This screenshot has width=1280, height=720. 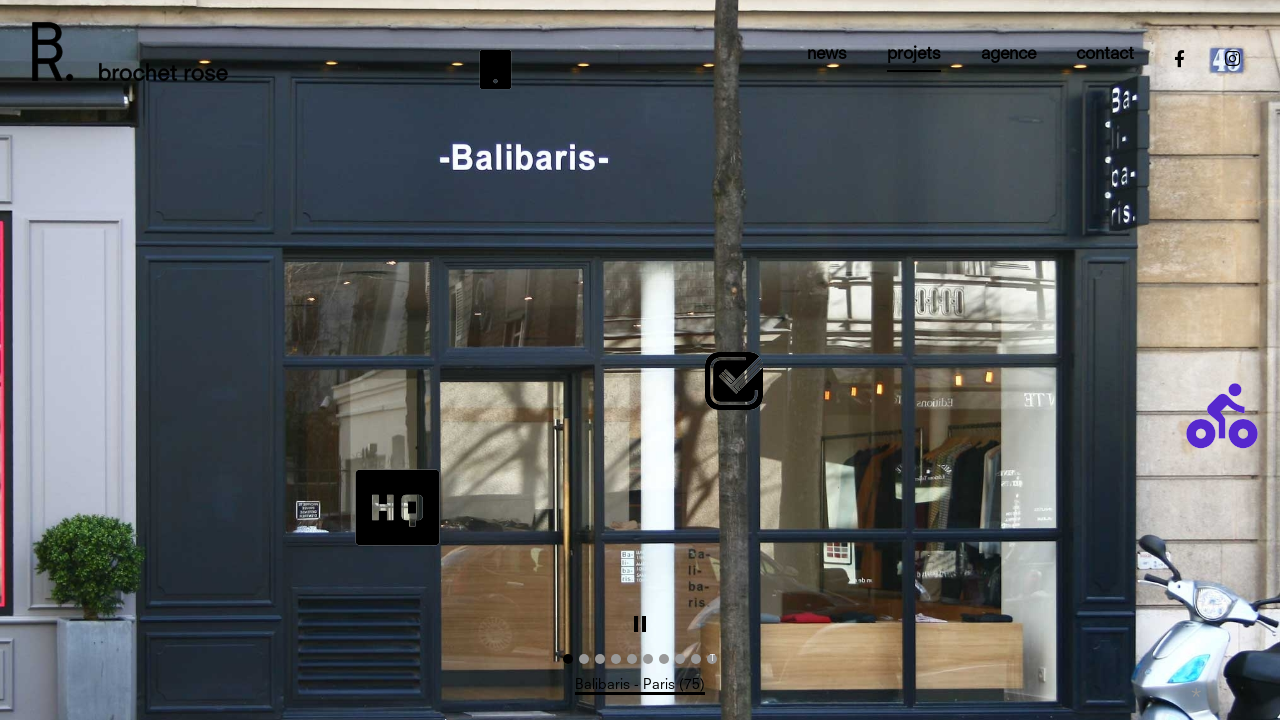 What do you see at coordinates (495, 69) in the screenshot?
I see `switch to tablet view or layout` at bounding box center [495, 69].